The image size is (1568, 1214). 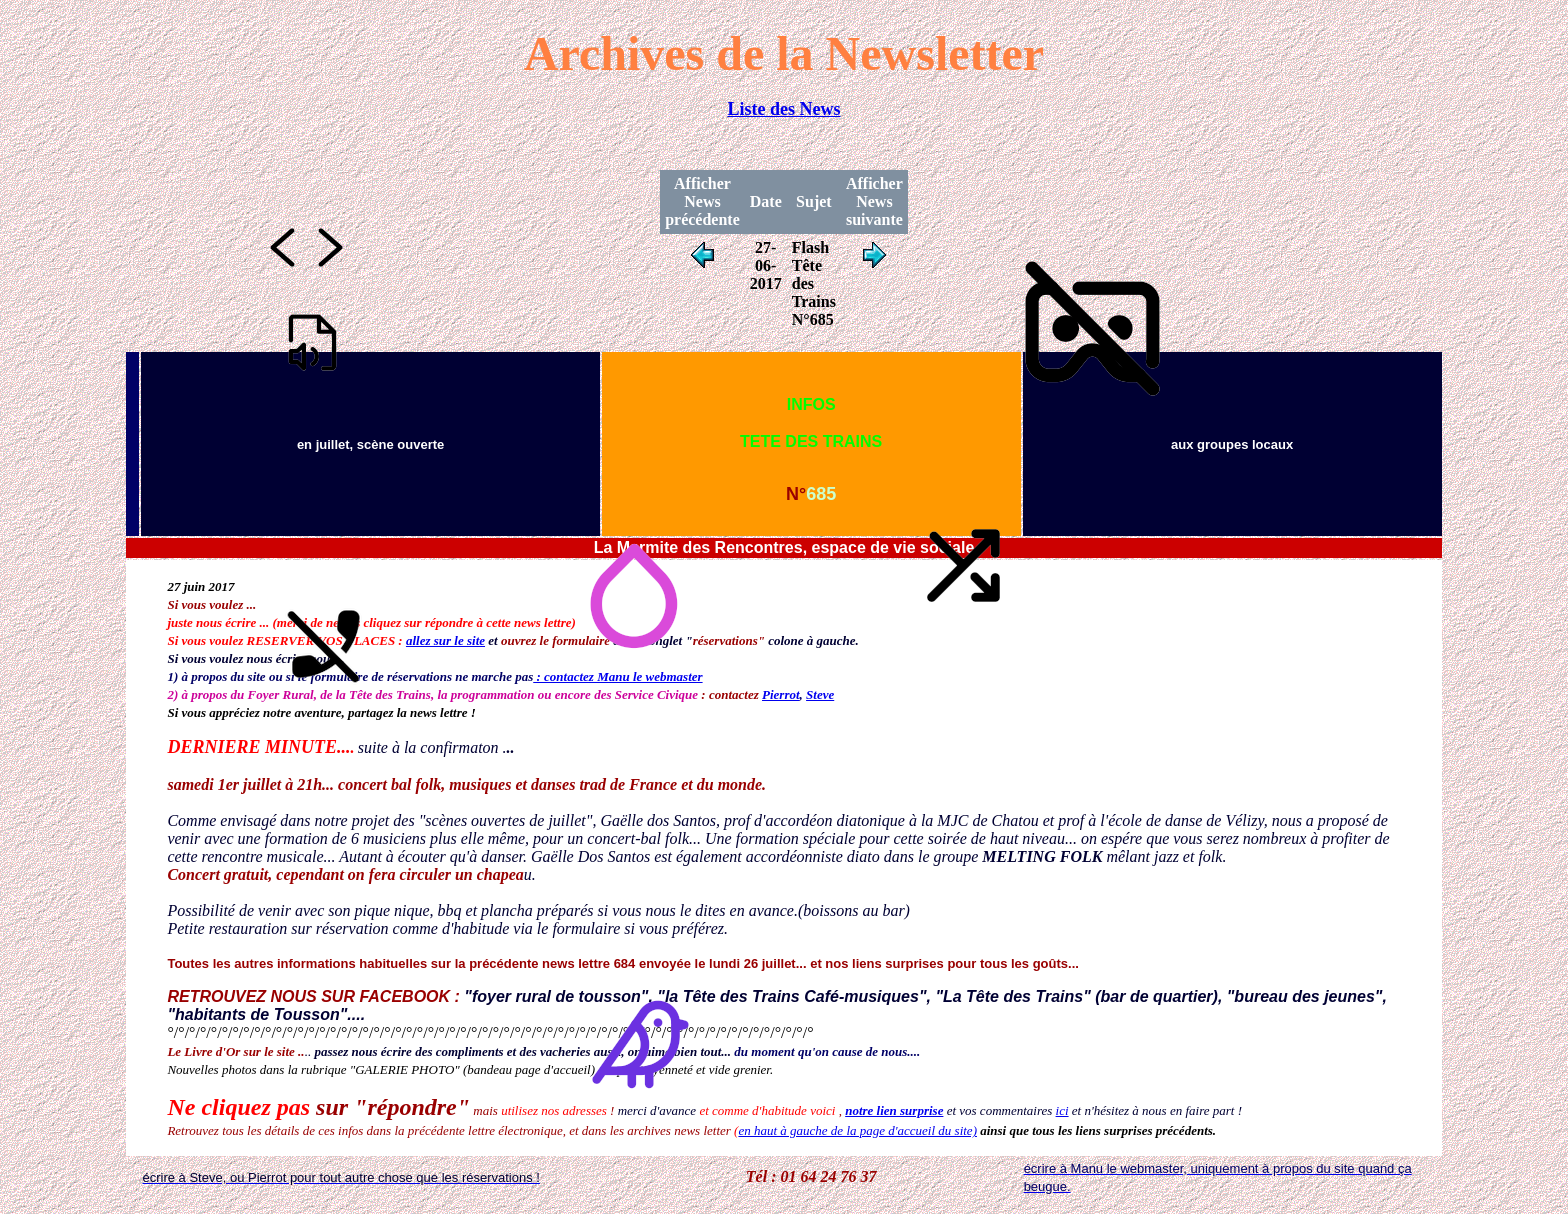 I want to click on indicates phone calls are disabled or unavailable, so click(x=326, y=644).